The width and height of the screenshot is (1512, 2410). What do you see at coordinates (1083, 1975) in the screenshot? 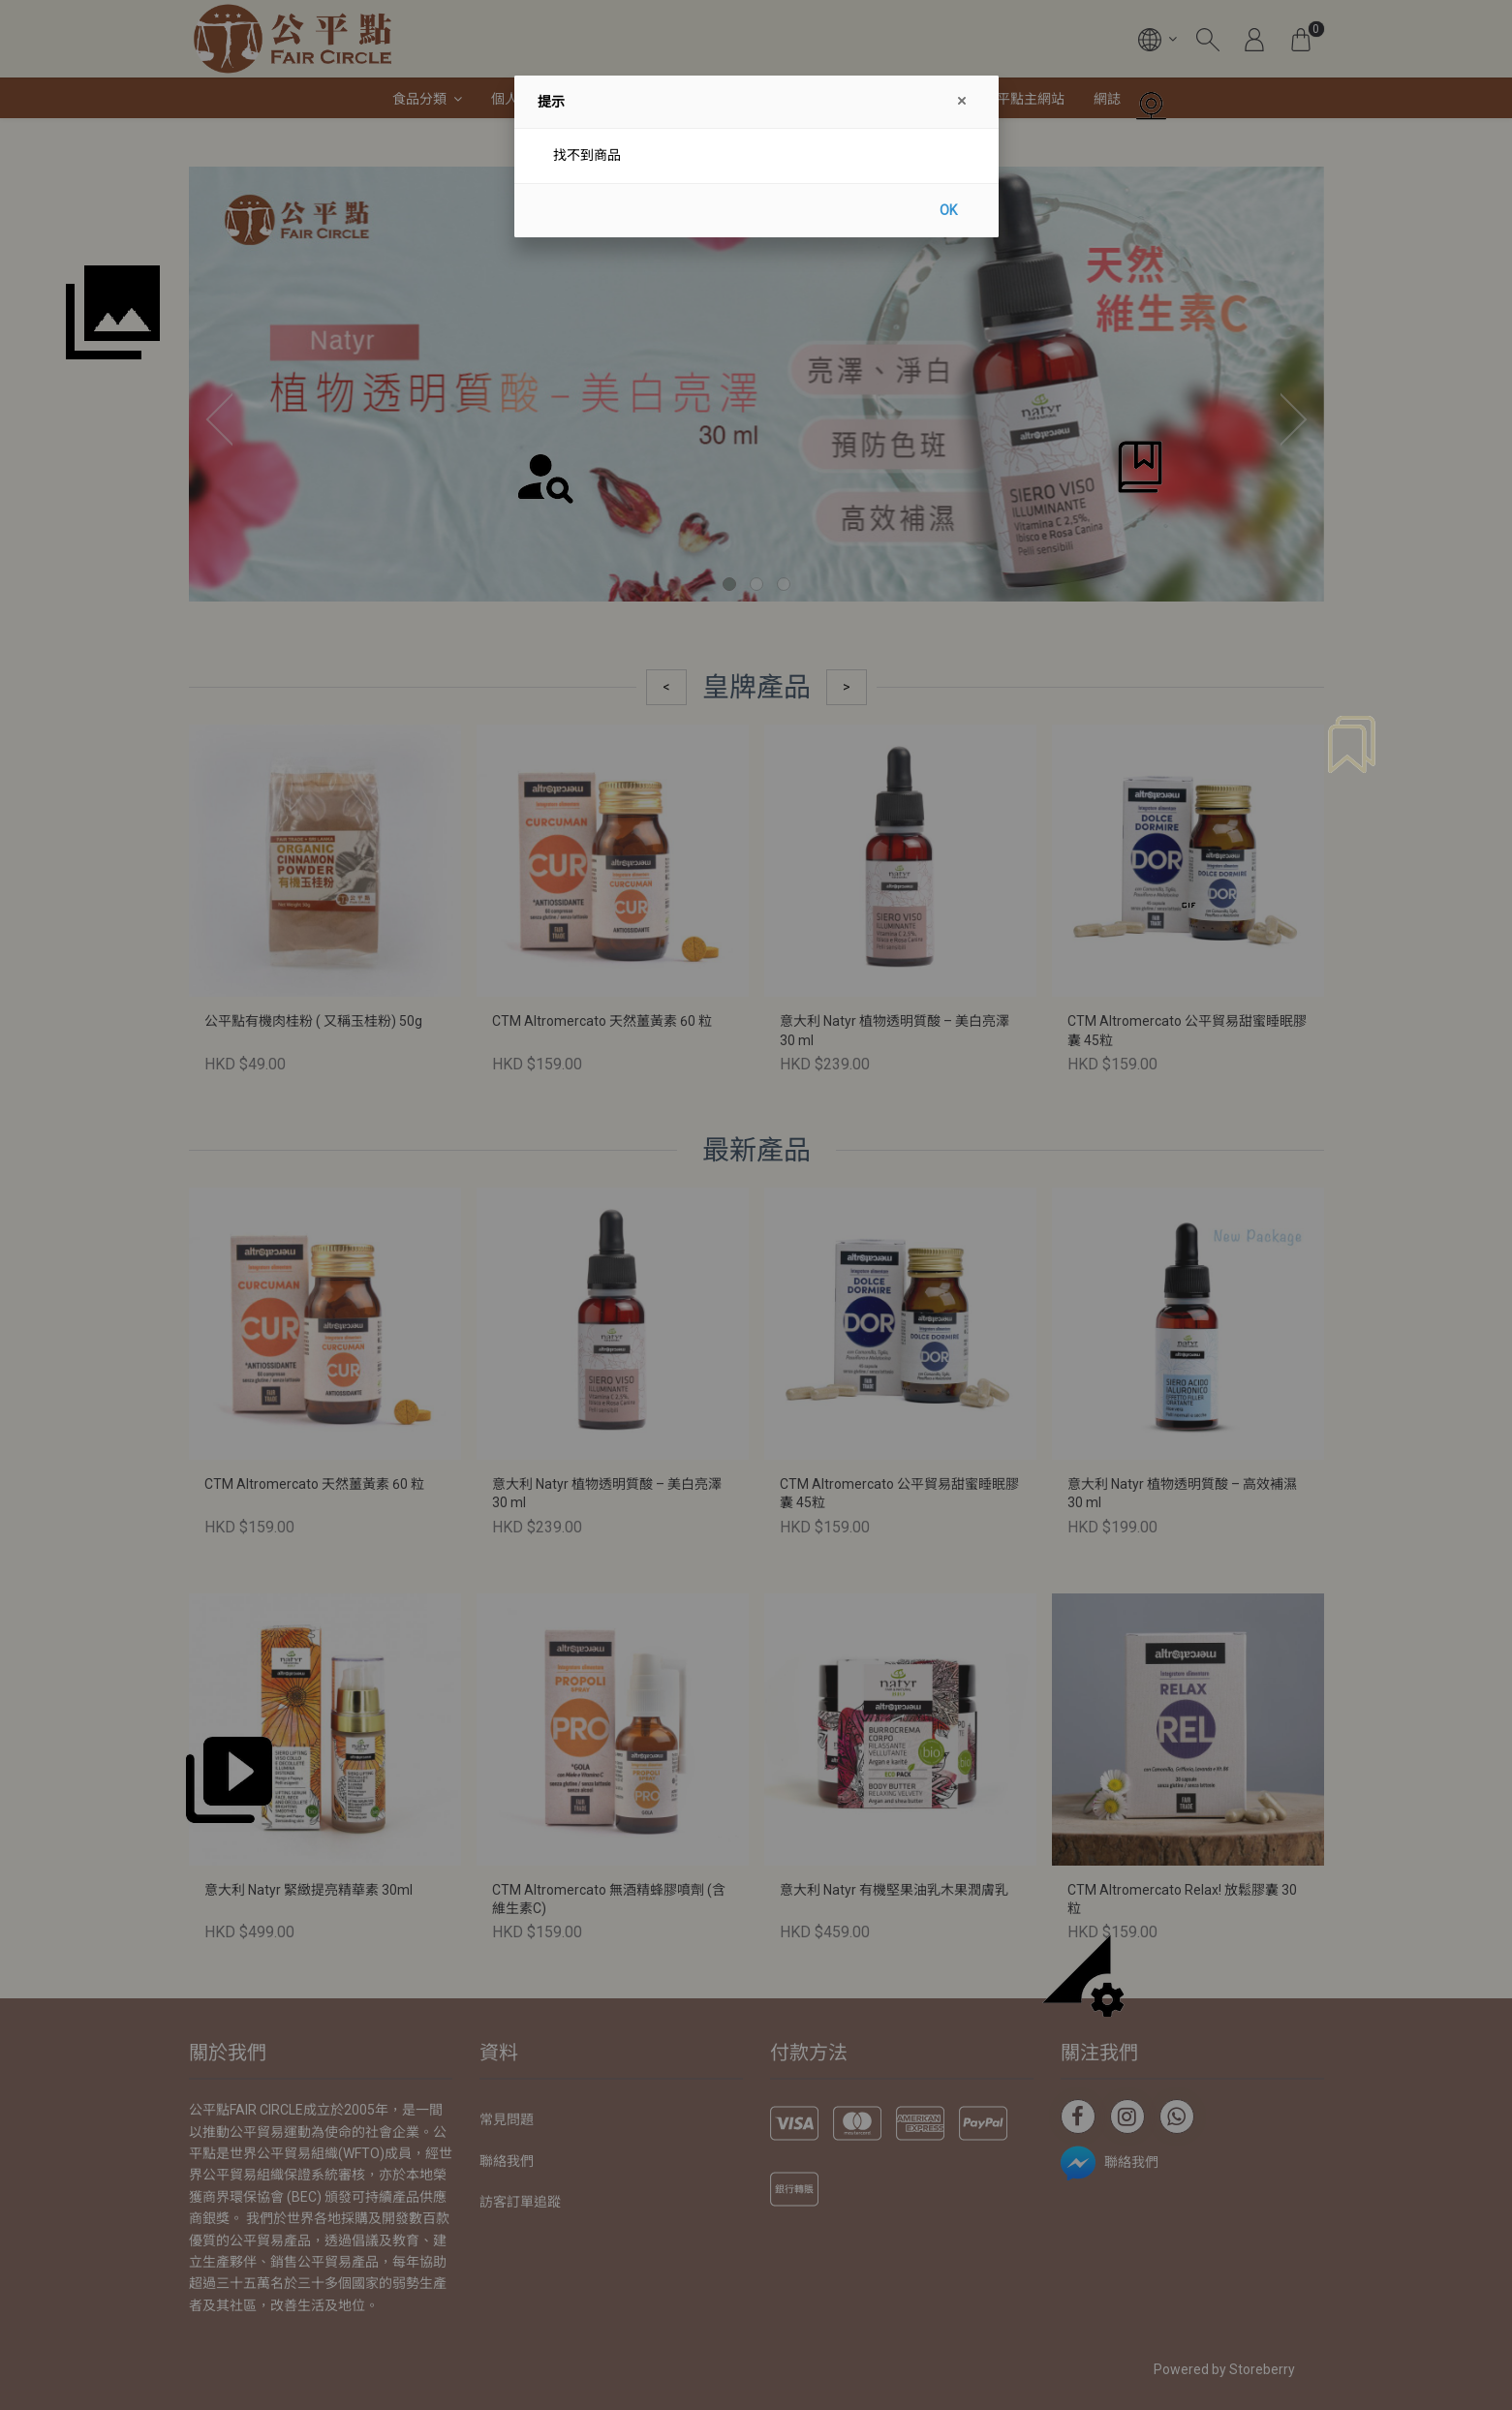
I see `access mobile data settings` at bounding box center [1083, 1975].